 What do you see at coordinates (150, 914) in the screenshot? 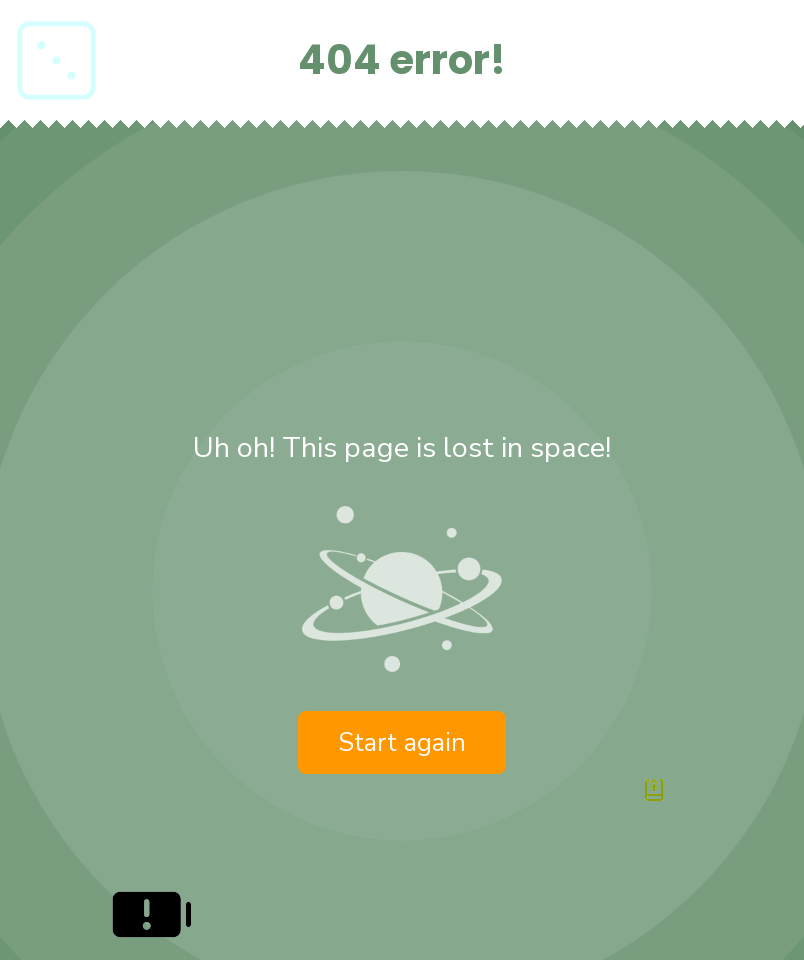
I see `indicates low battery warning` at bounding box center [150, 914].